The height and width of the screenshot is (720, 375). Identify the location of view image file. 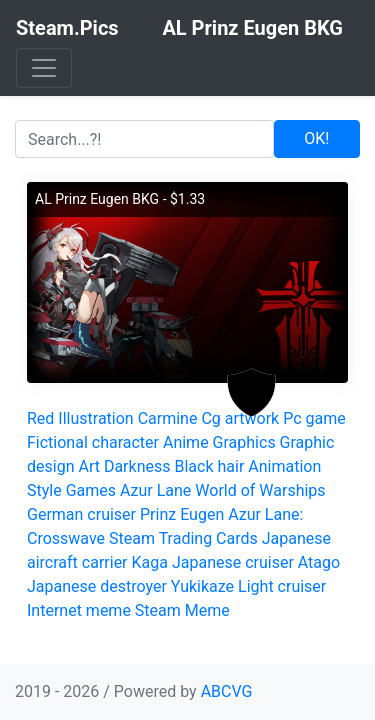
(105, 271).